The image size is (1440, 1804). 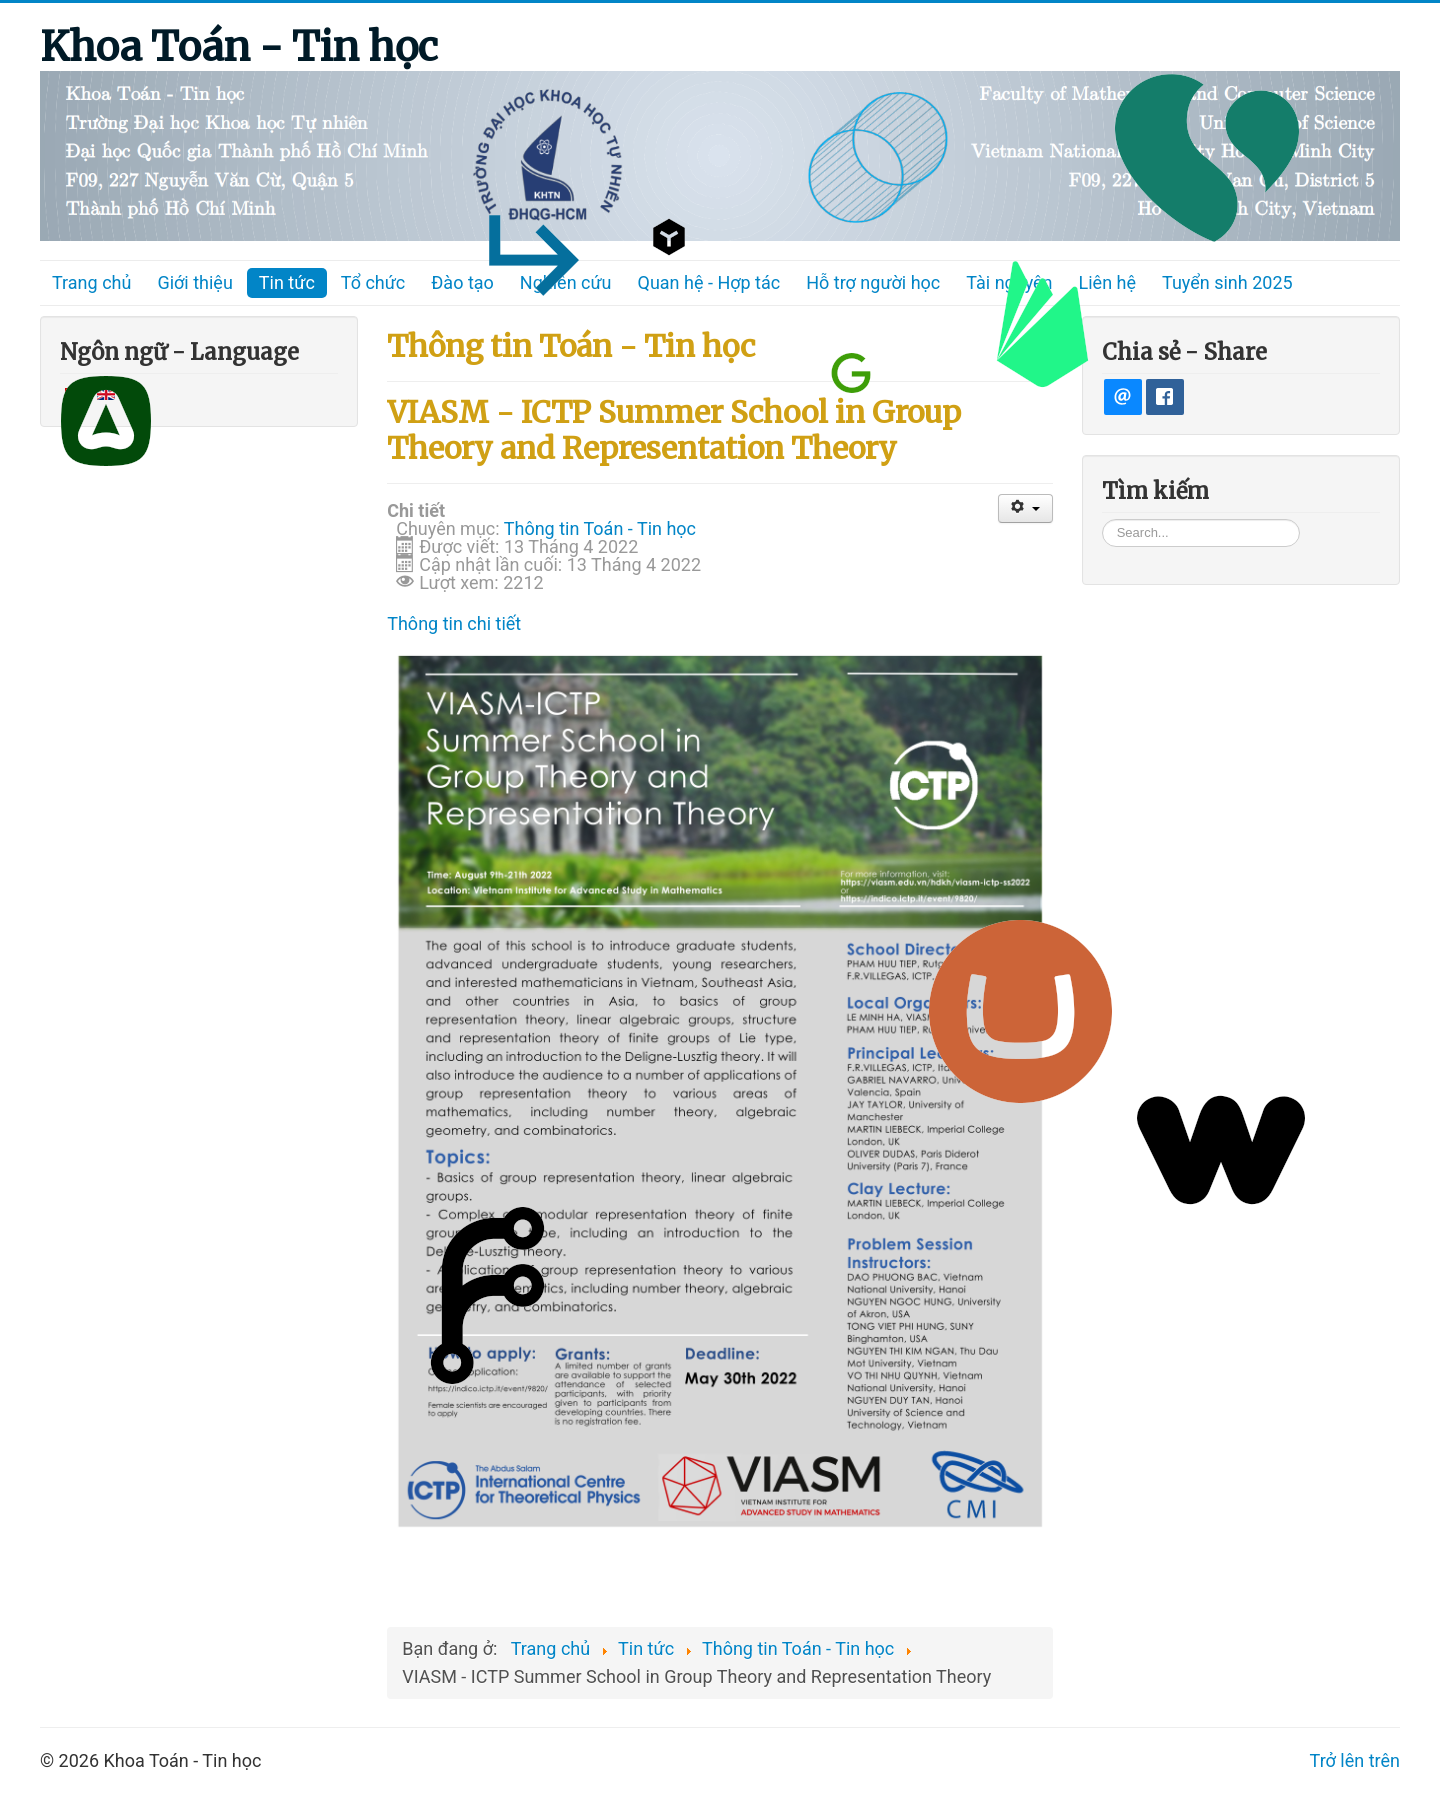 I want to click on open webtrees genealogy application, so click(x=1221, y=1150).